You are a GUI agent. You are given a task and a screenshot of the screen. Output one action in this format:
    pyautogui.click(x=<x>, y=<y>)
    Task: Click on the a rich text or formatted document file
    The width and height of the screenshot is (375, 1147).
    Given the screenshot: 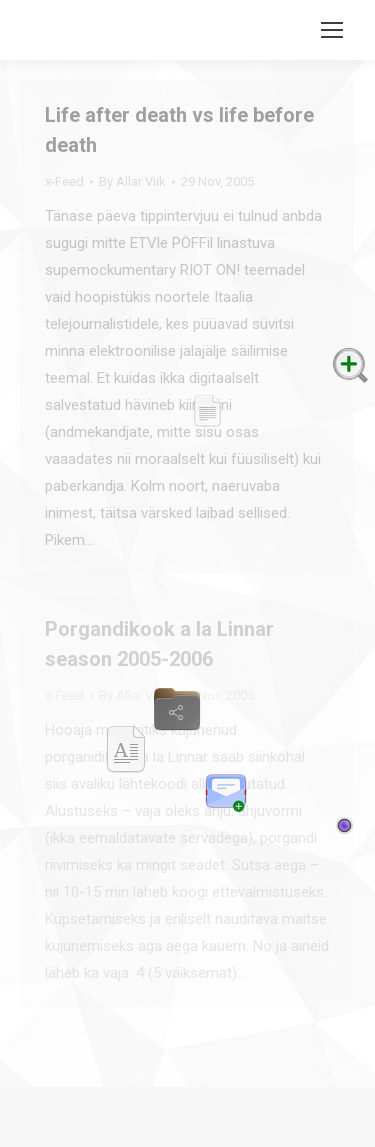 What is the action you would take?
    pyautogui.click(x=126, y=749)
    